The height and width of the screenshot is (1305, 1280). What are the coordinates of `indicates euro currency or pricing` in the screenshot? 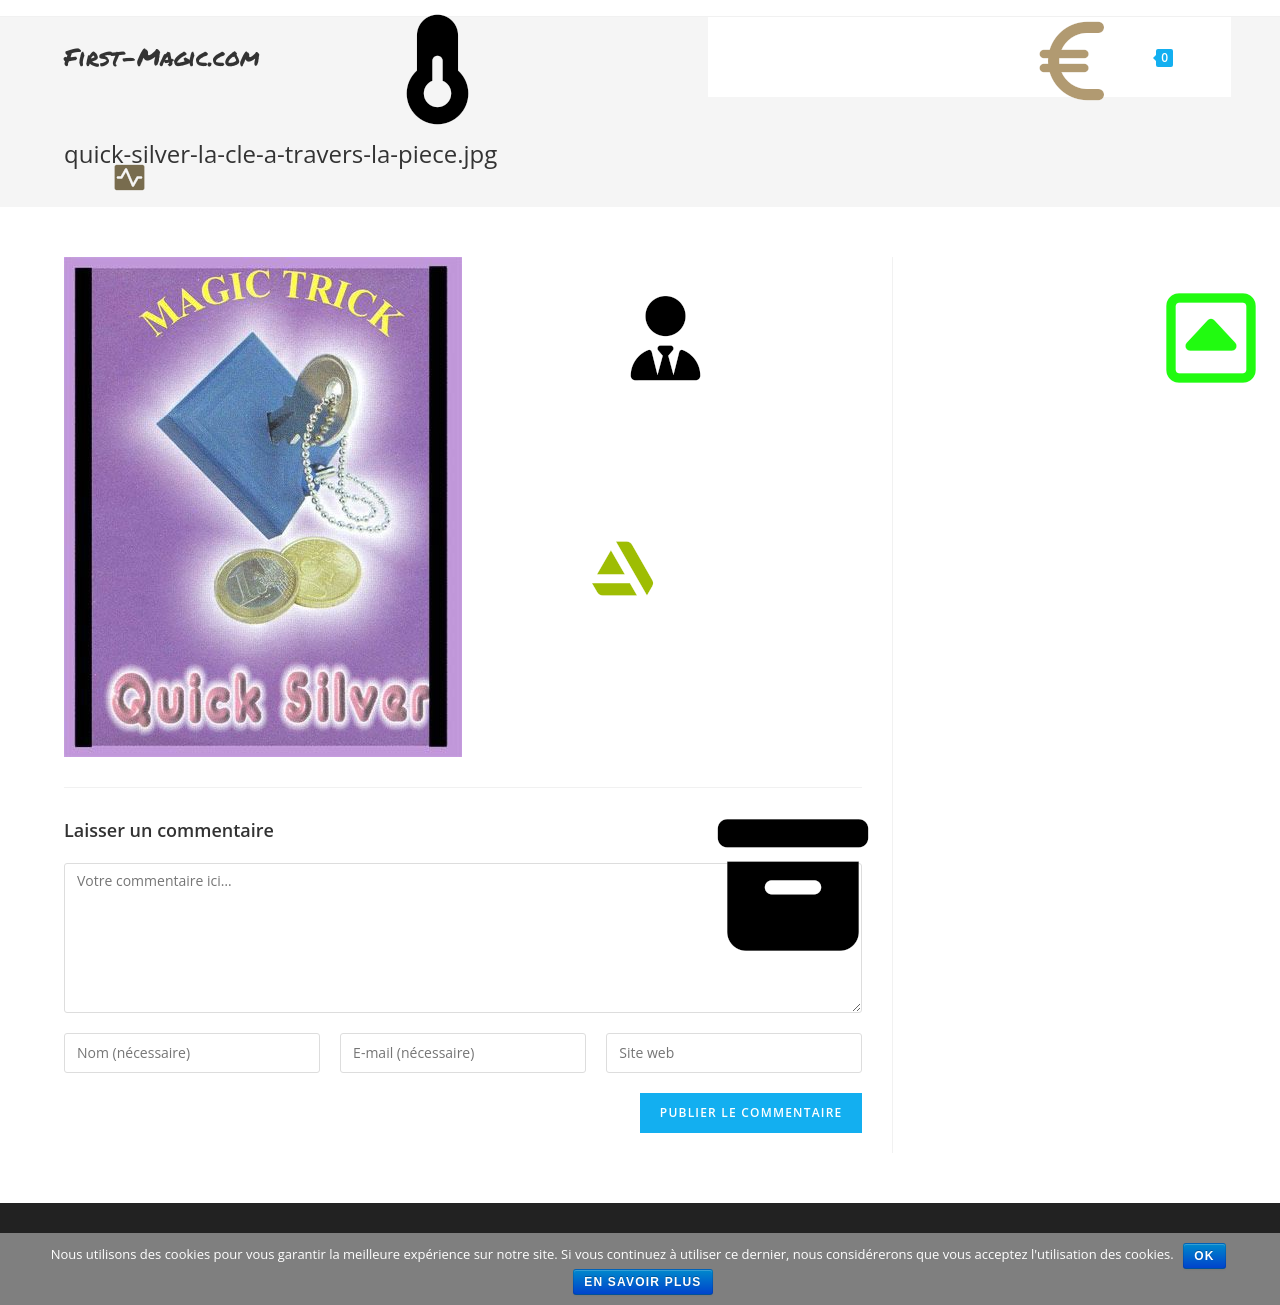 It's located at (1076, 61).